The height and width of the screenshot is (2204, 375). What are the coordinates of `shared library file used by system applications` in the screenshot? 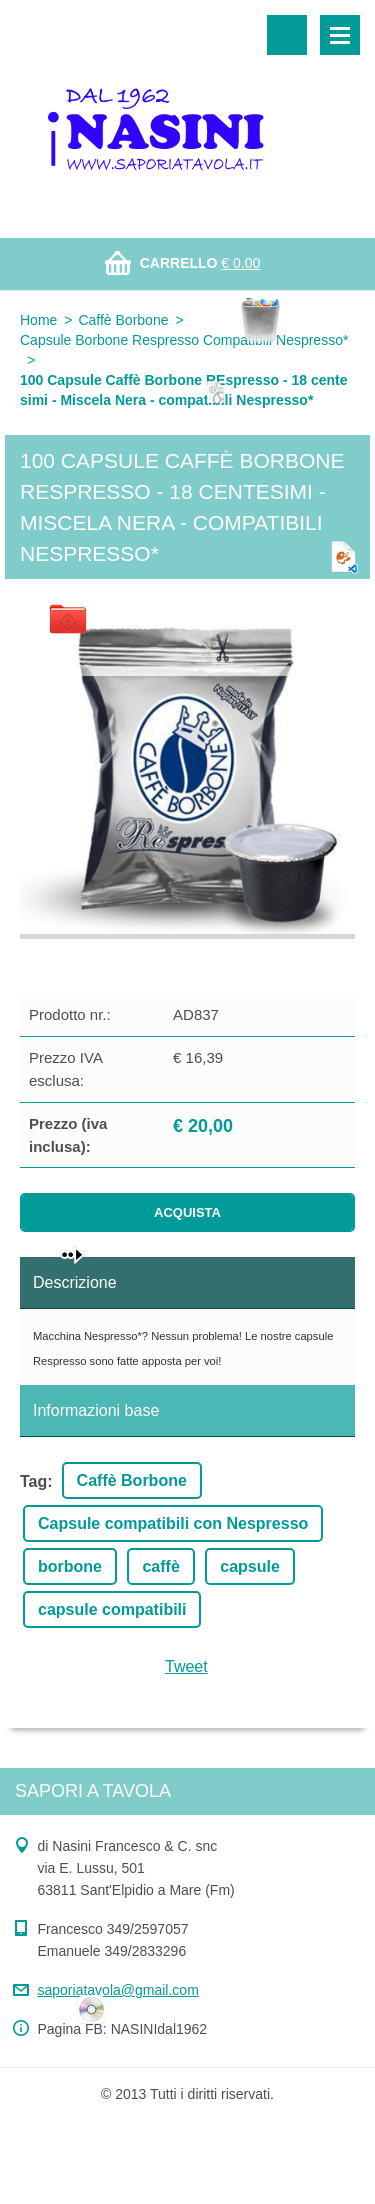 It's located at (215, 392).